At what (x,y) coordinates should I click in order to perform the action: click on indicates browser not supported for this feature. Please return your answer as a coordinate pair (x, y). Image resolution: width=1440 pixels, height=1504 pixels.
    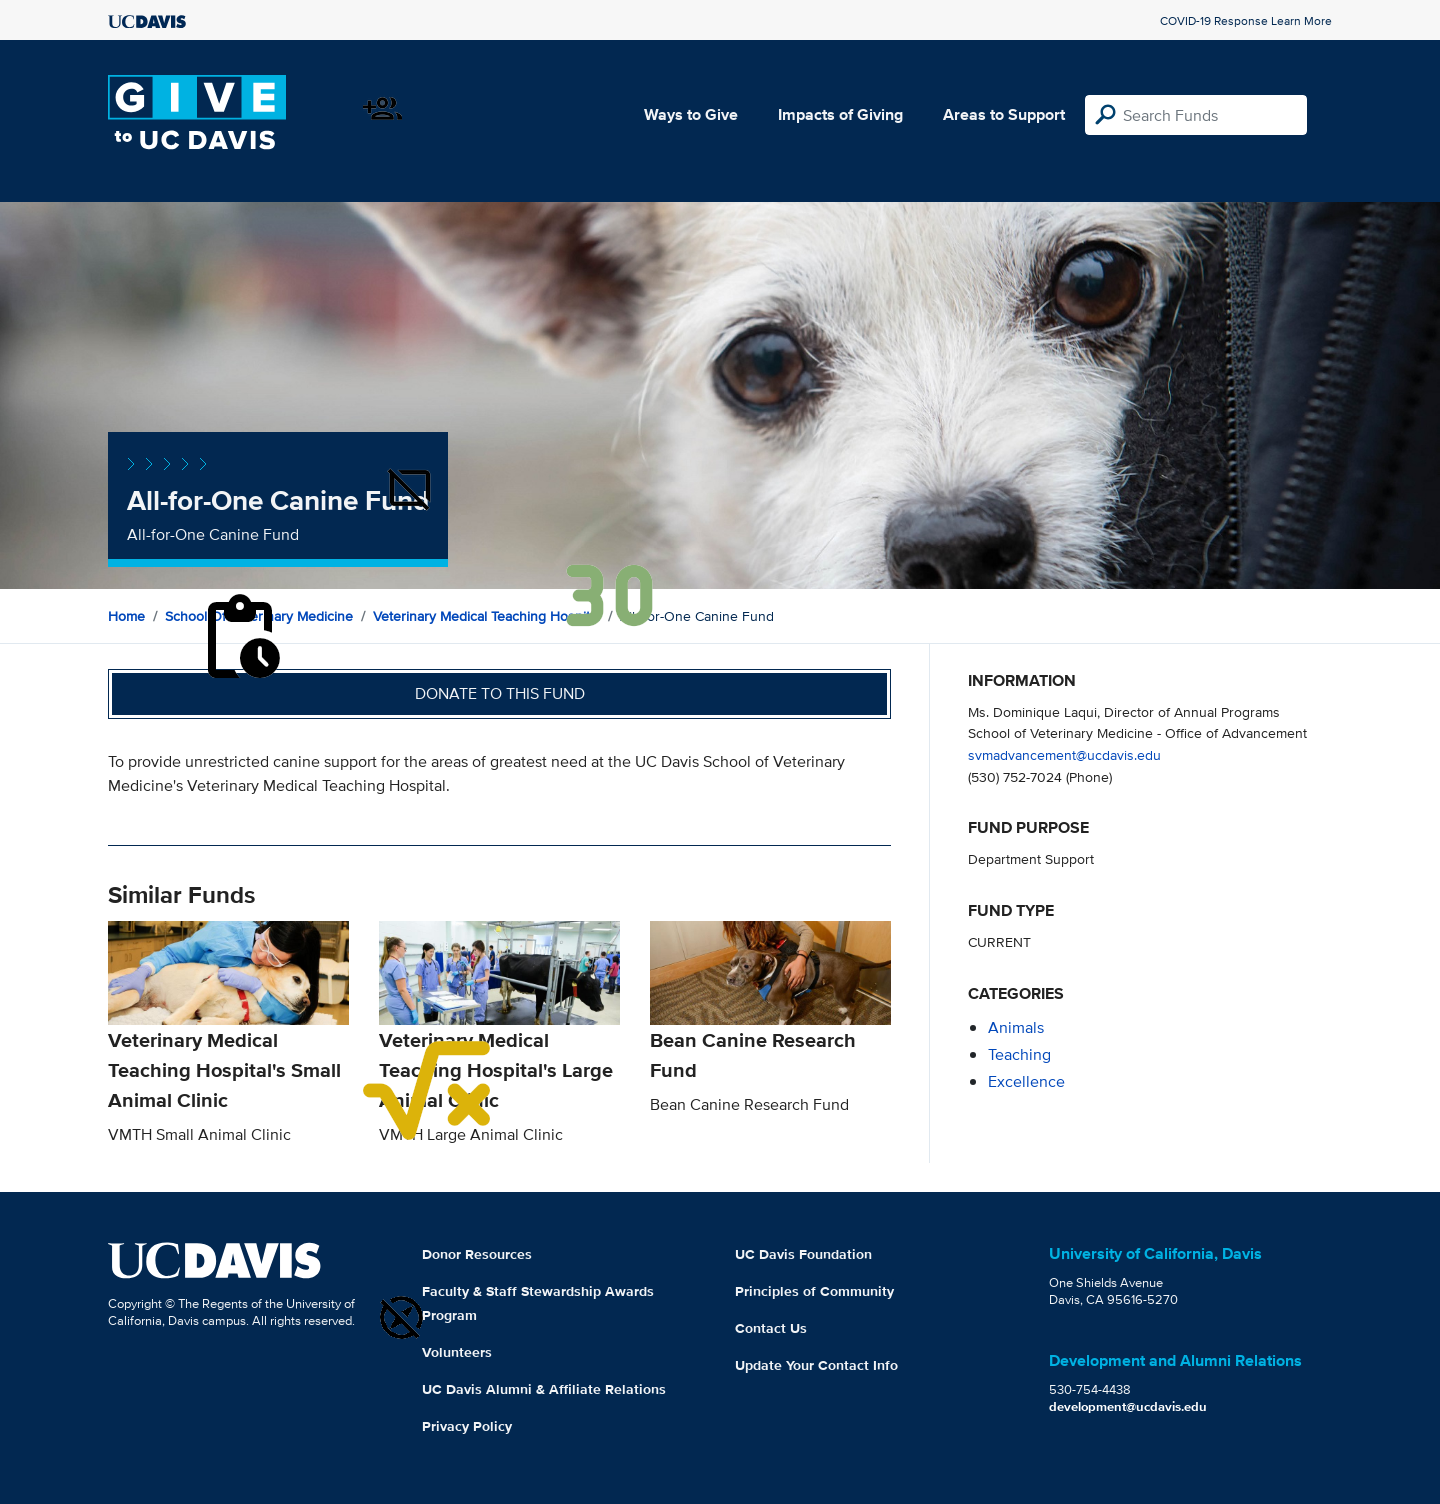
    Looking at the image, I should click on (410, 488).